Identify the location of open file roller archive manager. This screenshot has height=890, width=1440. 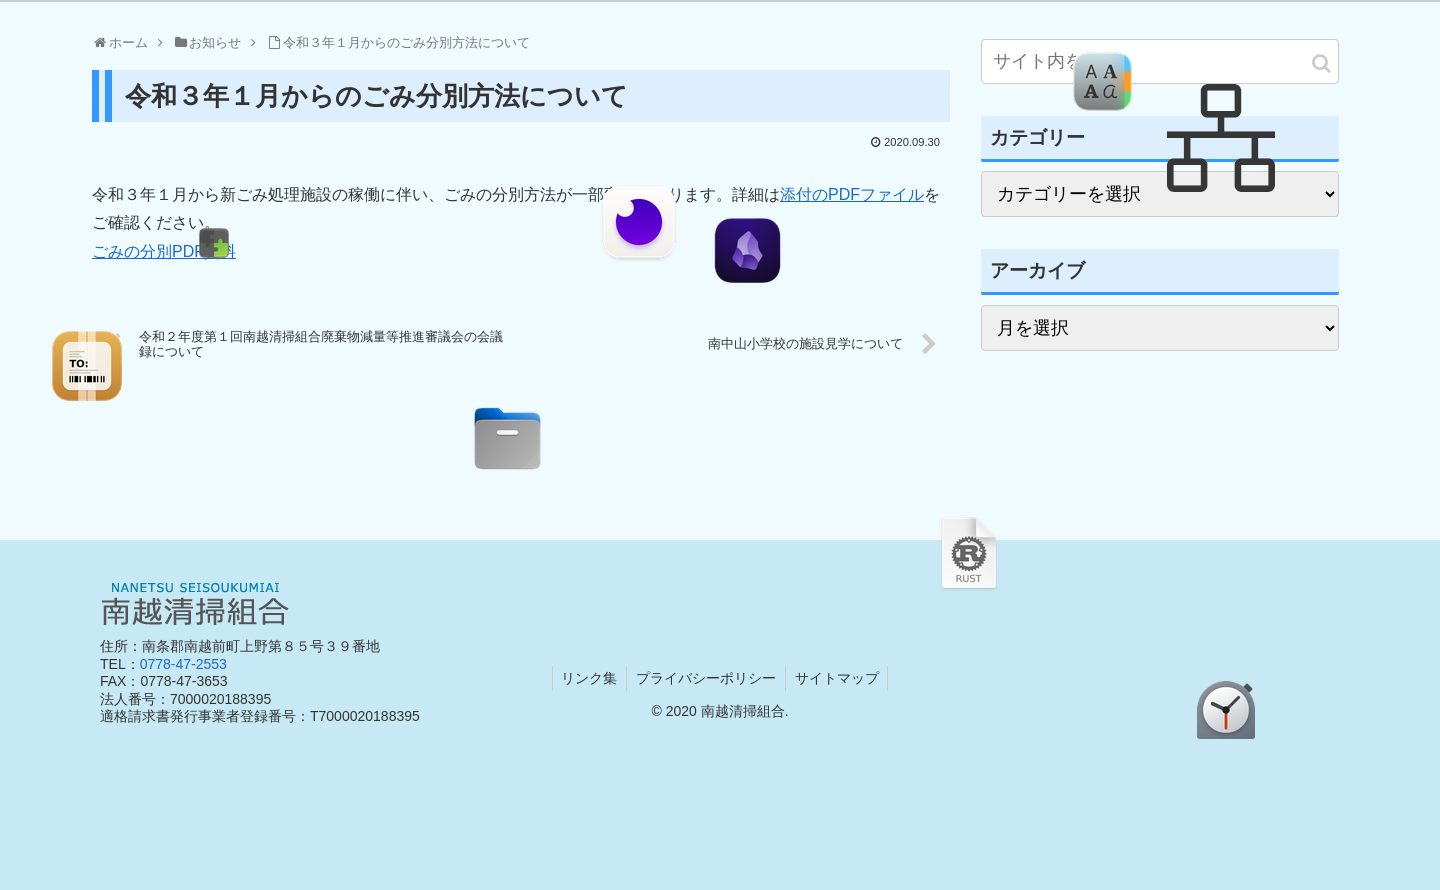
(87, 366).